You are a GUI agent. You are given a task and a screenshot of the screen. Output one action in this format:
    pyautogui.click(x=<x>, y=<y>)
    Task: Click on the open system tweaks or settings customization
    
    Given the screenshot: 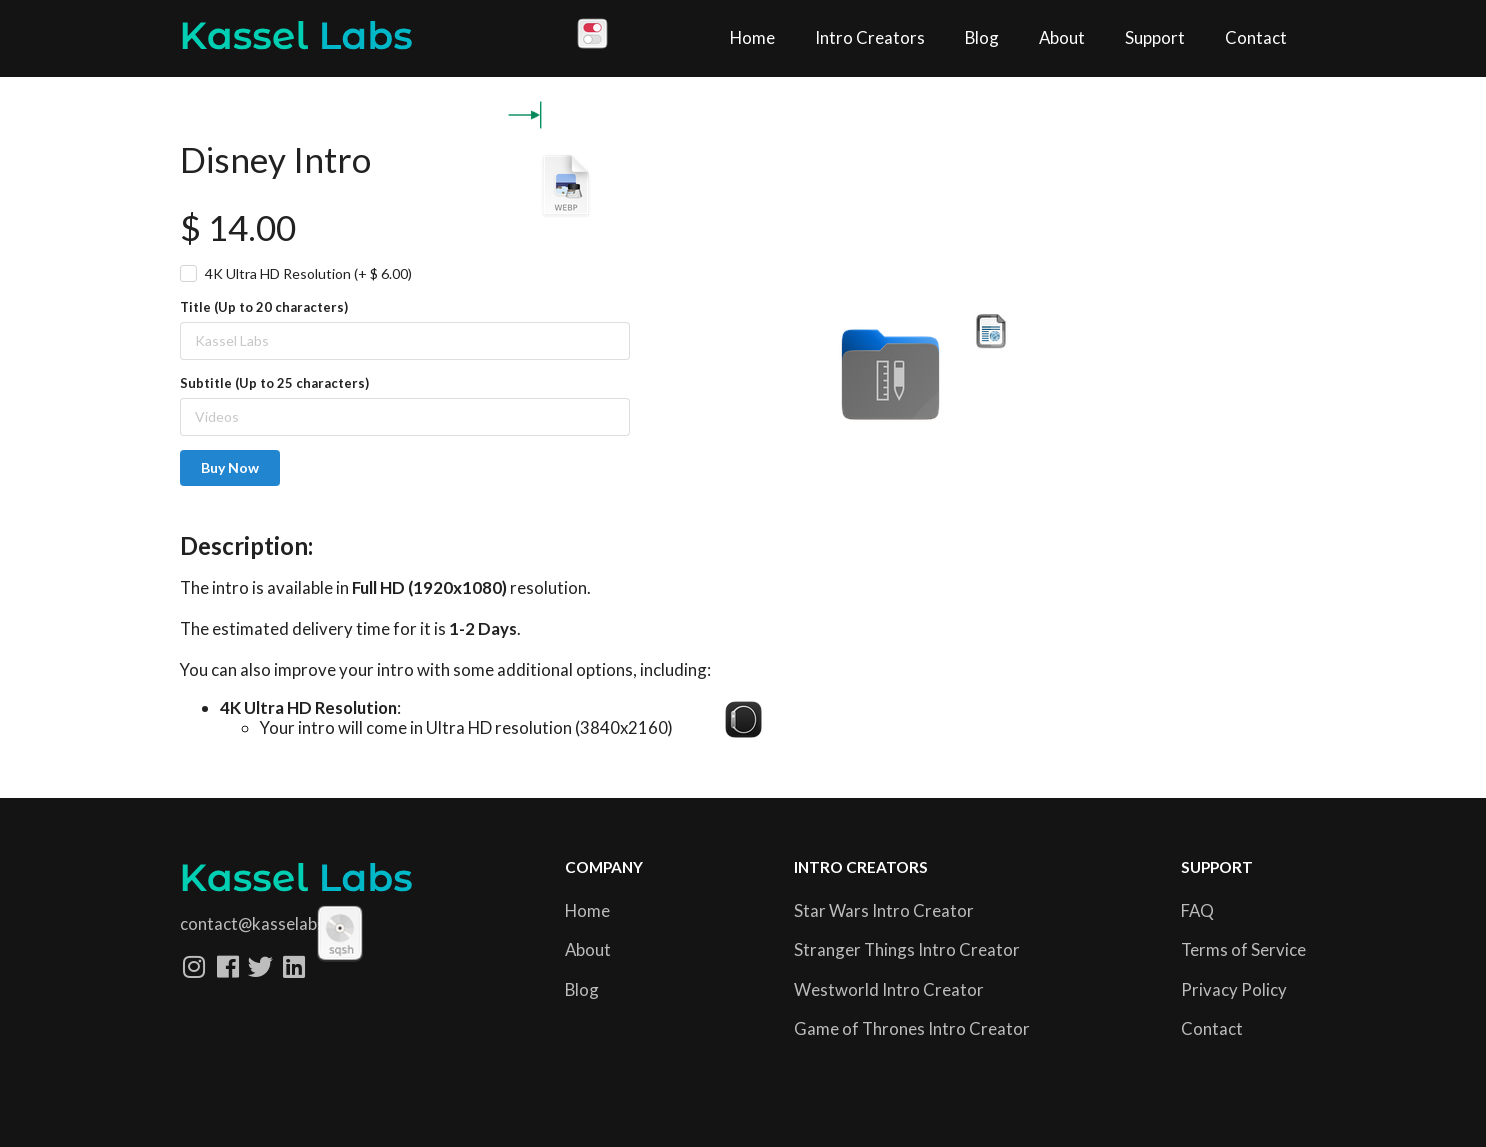 What is the action you would take?
    pyautogui.click(x=592, y=33)
    